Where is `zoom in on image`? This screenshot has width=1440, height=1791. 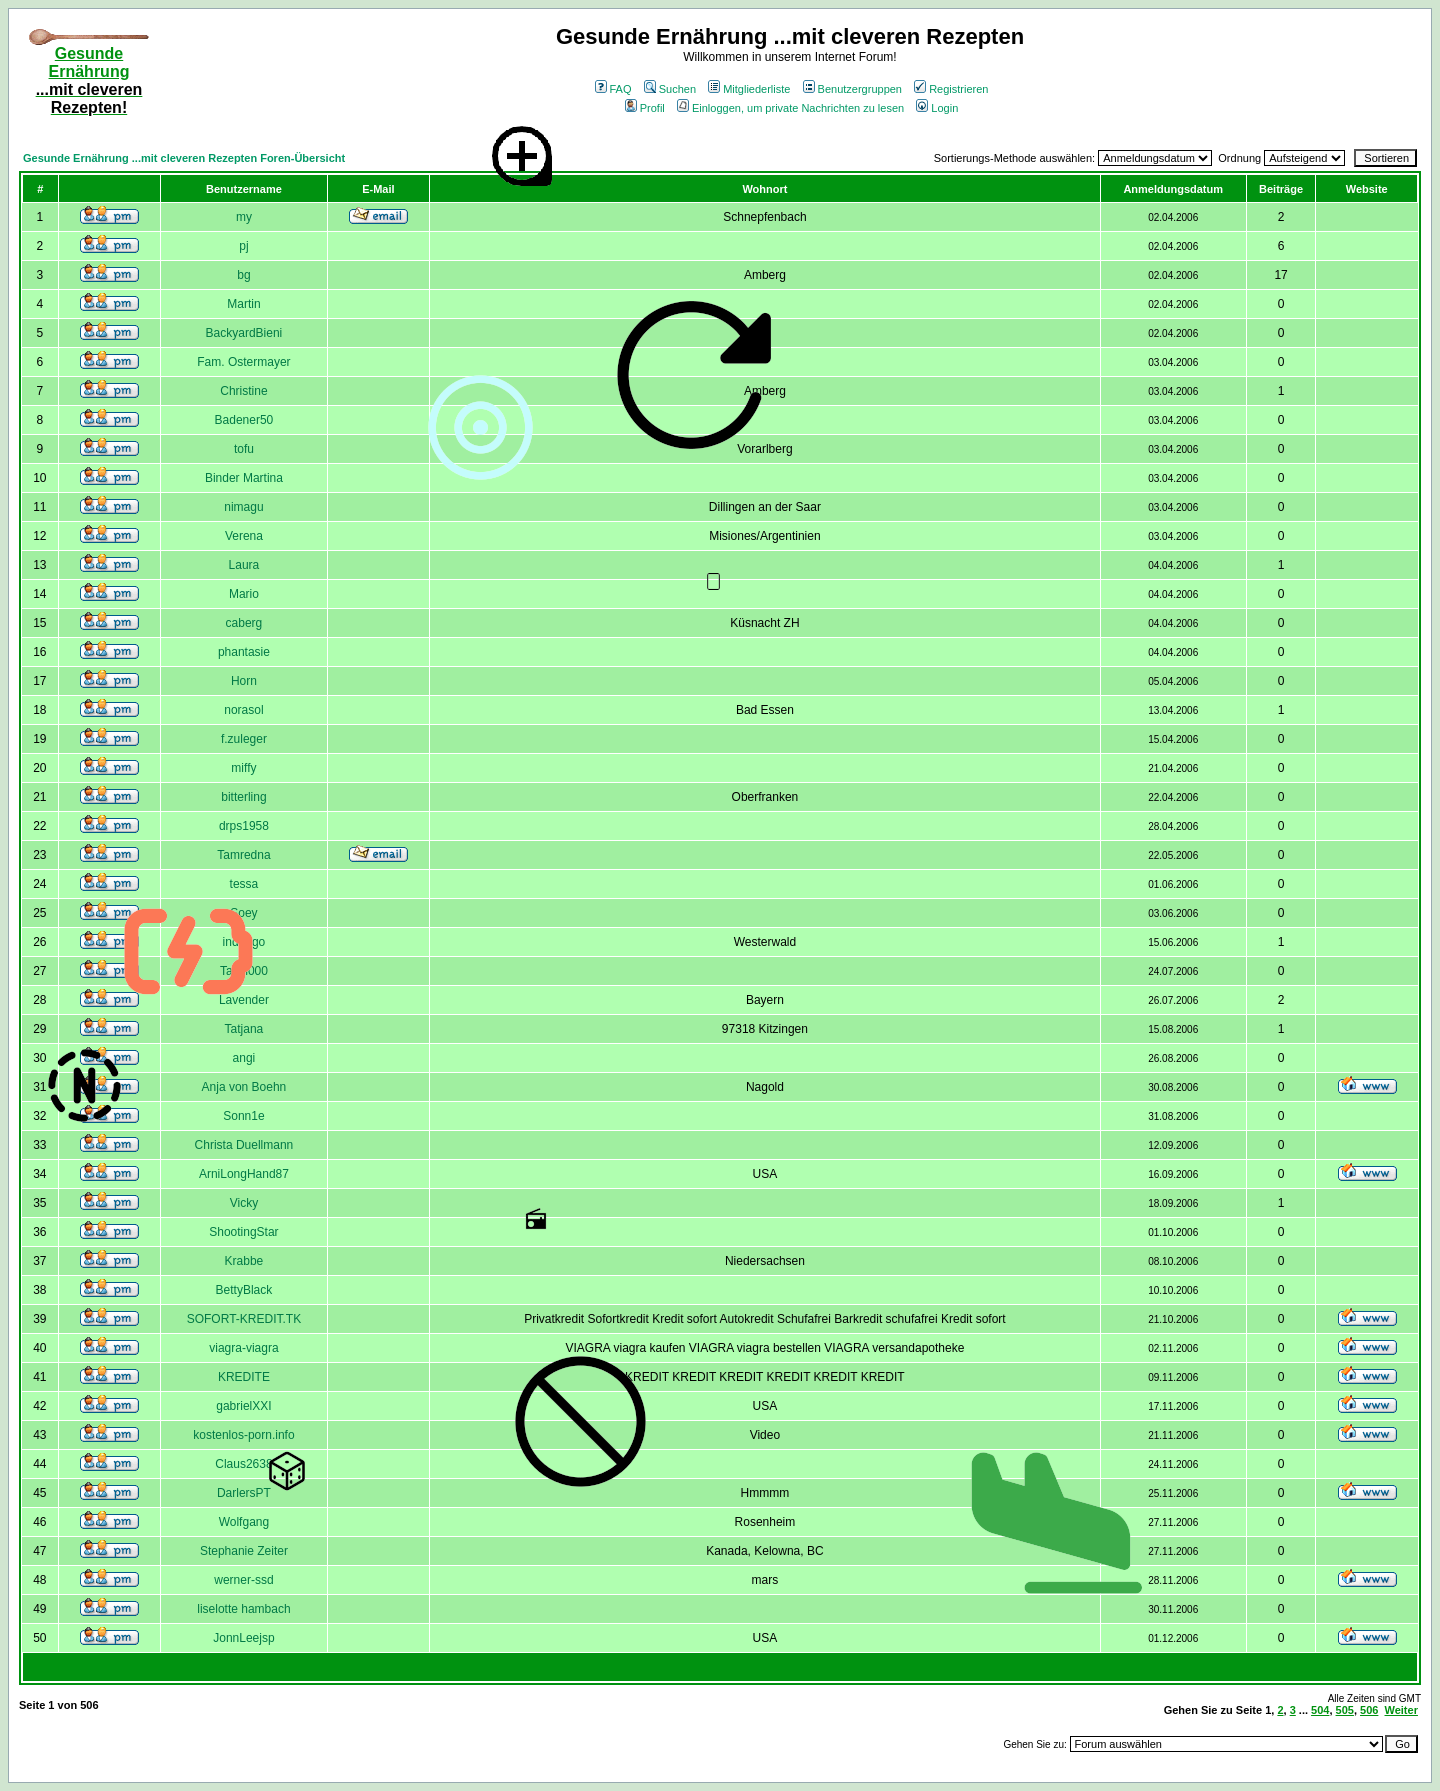
zoom in on image is located at coordinates (522, 156).